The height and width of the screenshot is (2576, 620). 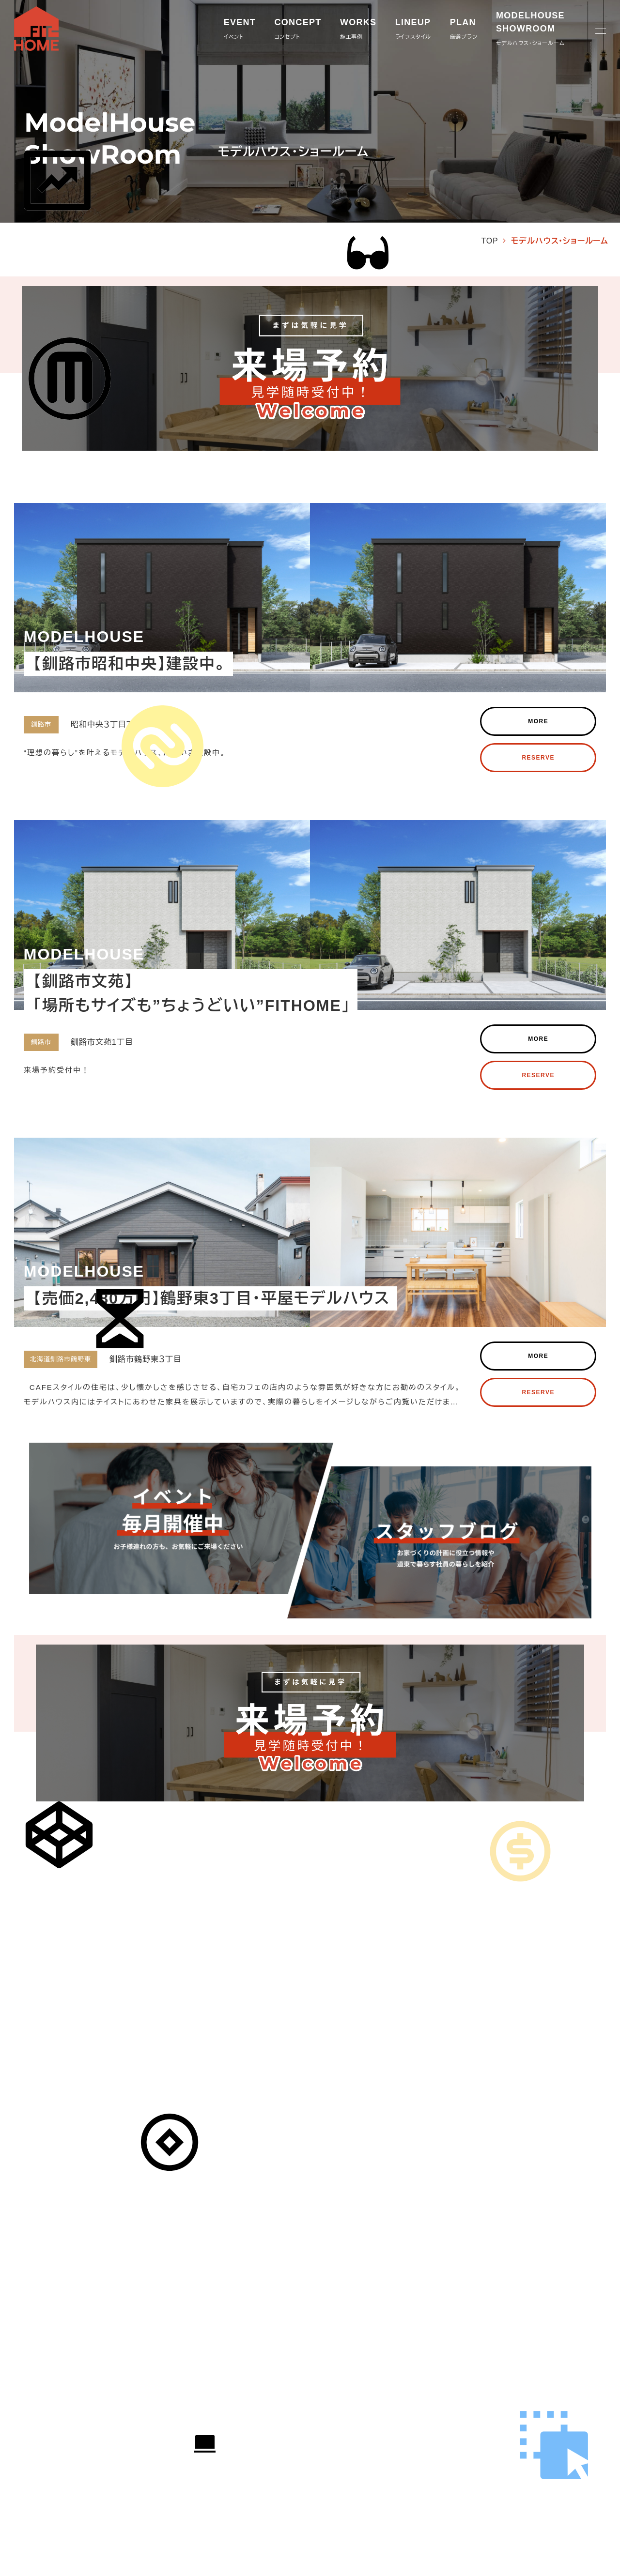 I want to click on open authy authenticator app, so click(x=162, y=746).